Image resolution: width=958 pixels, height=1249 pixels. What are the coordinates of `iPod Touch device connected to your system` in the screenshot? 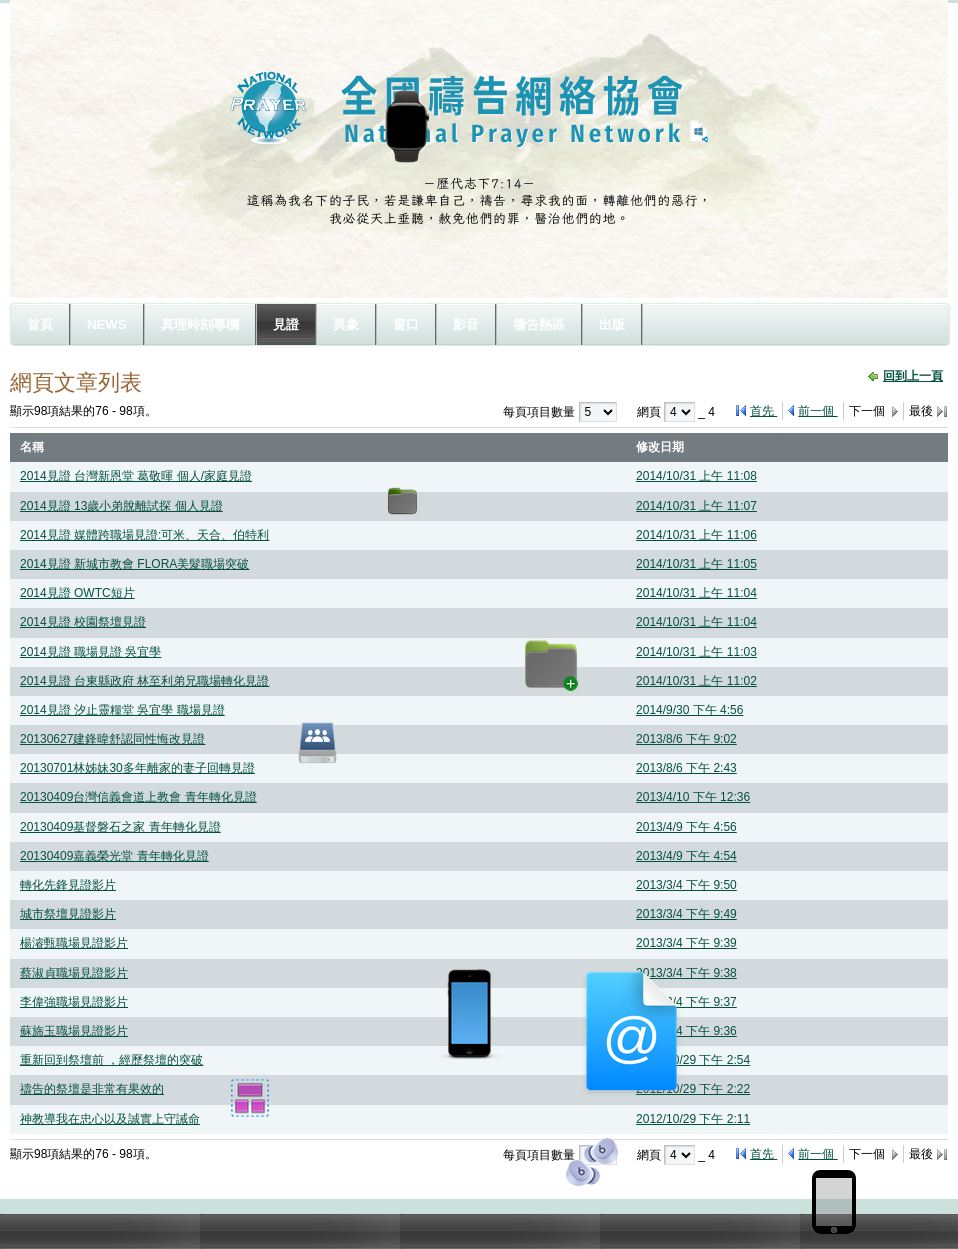 It's located at (469, 1014).